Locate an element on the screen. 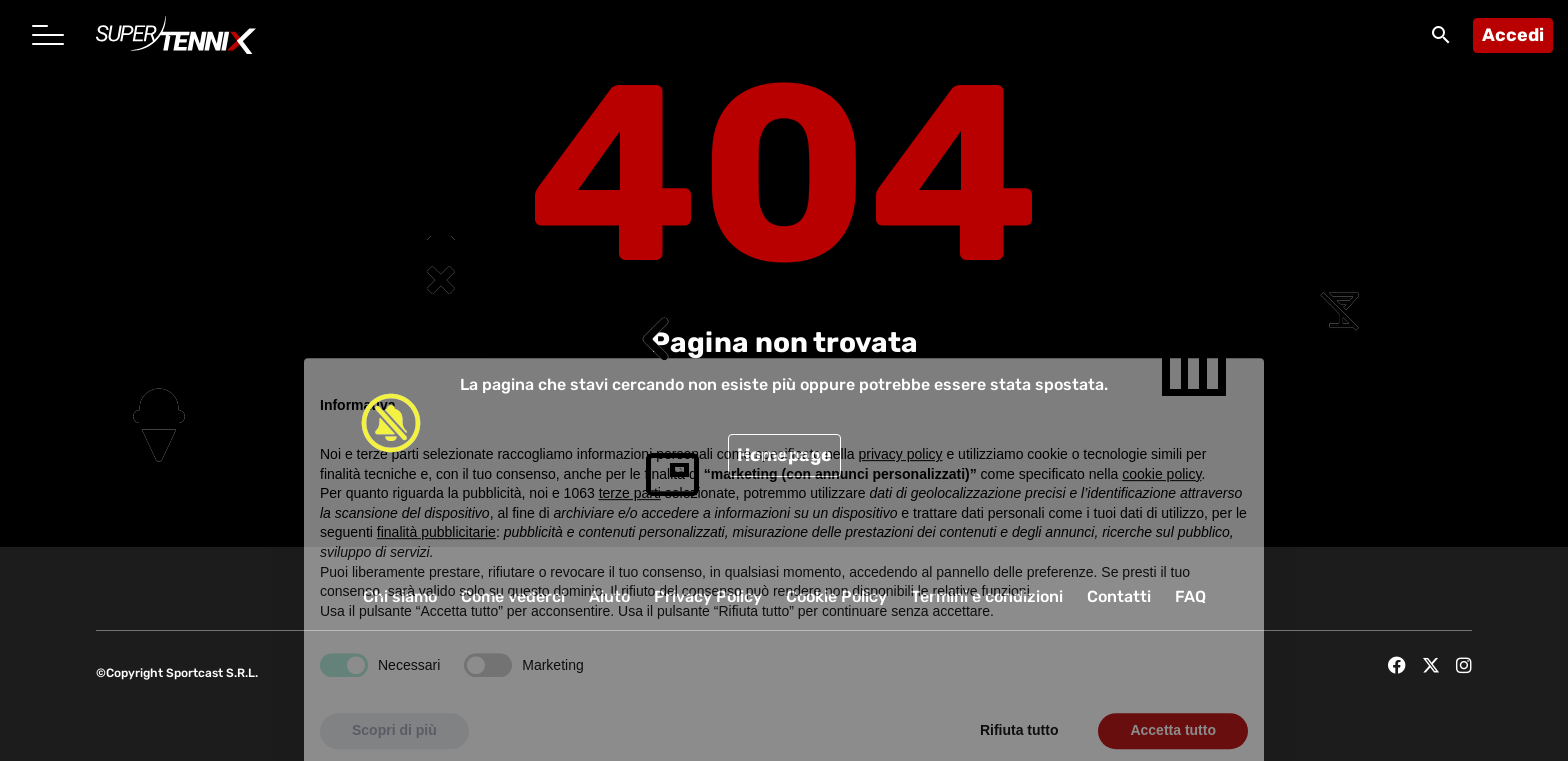  go back to the previous screen is located at coordinates (656, 339).